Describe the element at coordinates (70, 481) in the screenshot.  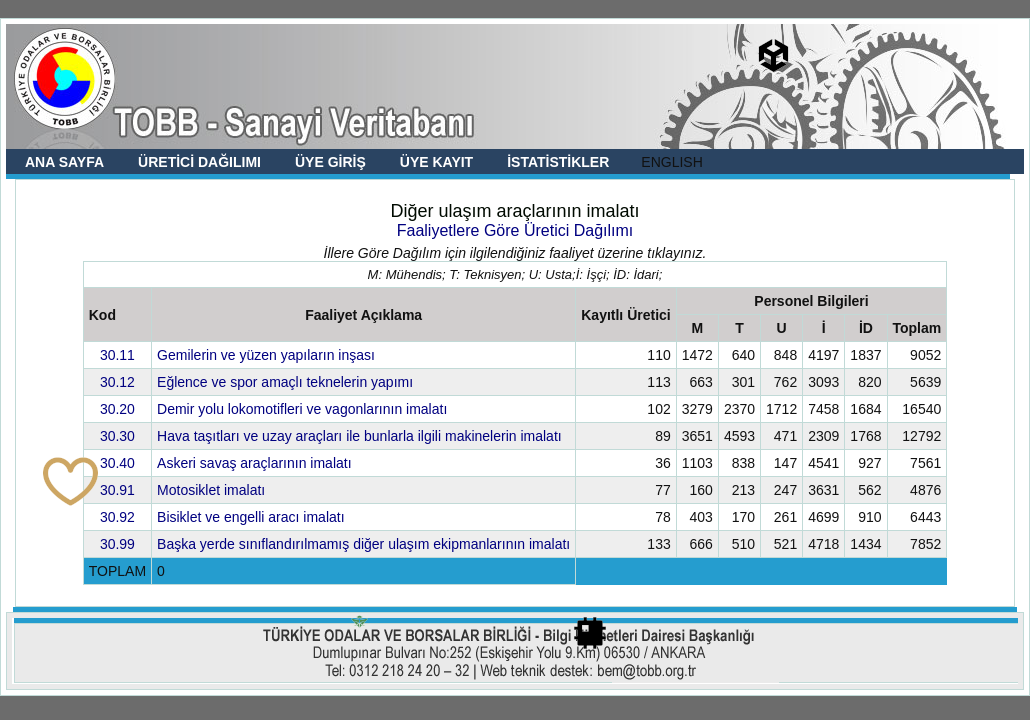
I see `sponsor a developer on github` at that location.